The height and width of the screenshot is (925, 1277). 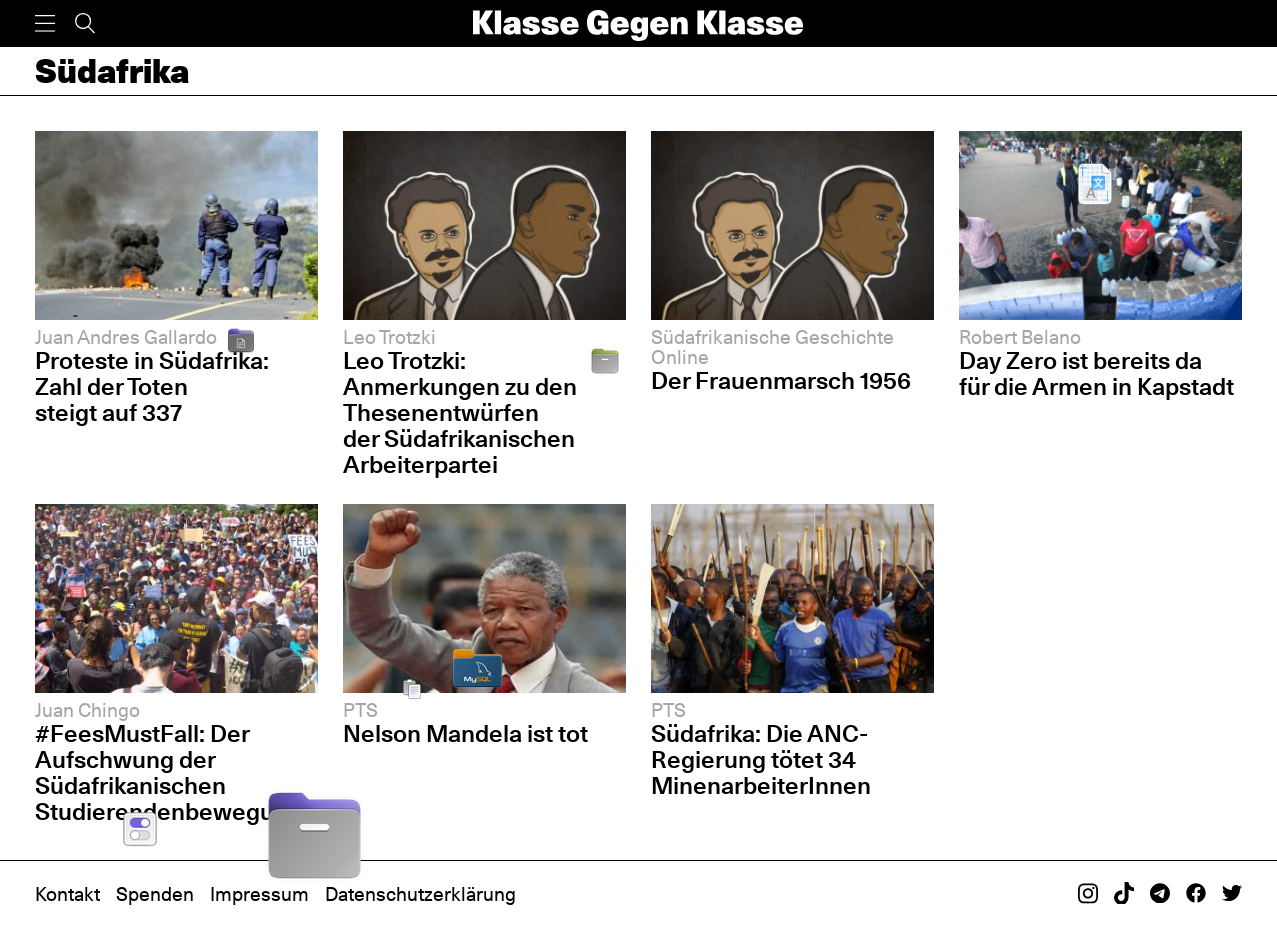 What do you see at coordinates (314, 835) in the screenshot?
I see `open the file manager application` at bounding box center [314, 835].